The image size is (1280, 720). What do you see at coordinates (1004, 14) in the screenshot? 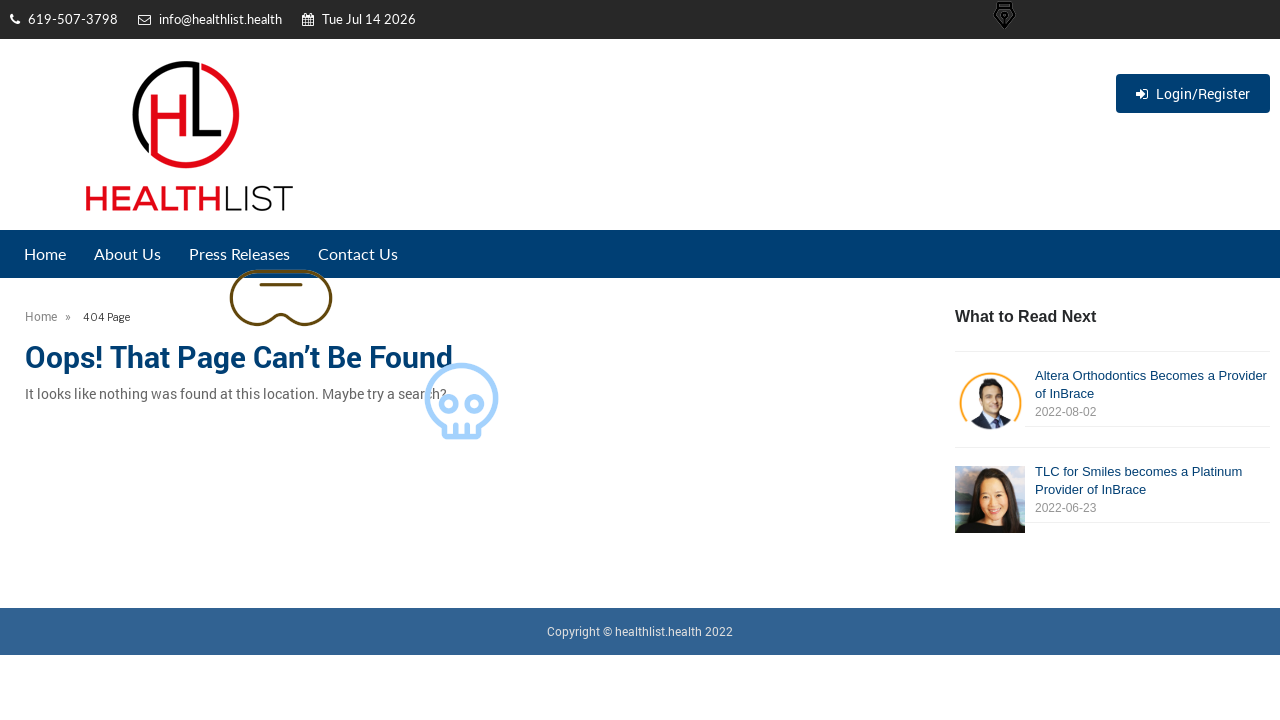
I see `access drawing or illustration tools` at bounding box center [1004, 14].